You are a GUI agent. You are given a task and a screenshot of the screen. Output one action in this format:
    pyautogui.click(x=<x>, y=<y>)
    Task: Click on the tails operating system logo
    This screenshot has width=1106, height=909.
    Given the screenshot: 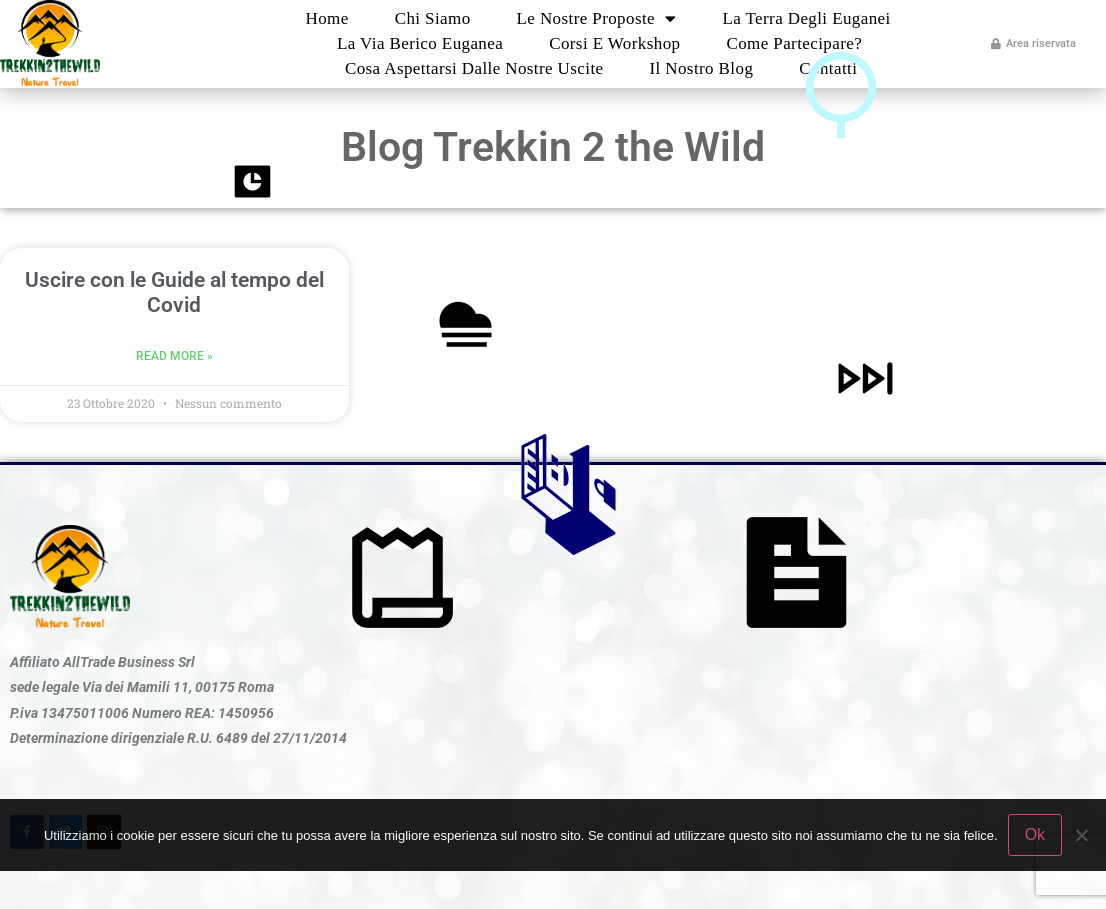 What is the action you would take?
    pyautogui.click(x=568, y=494)
    